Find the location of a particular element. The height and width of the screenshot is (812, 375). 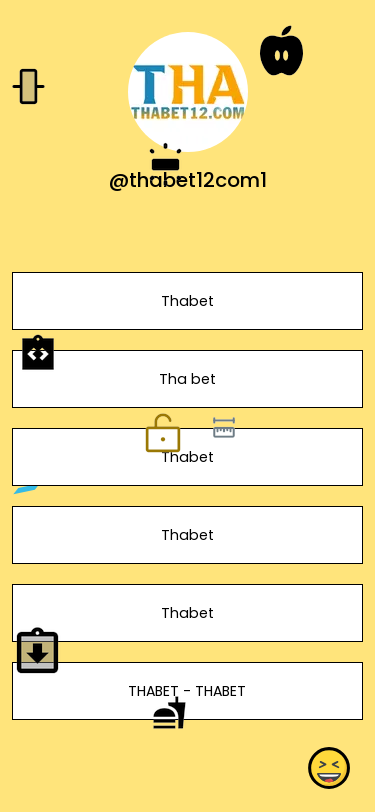

view integration or embed code is located at coordinates (38, 354).